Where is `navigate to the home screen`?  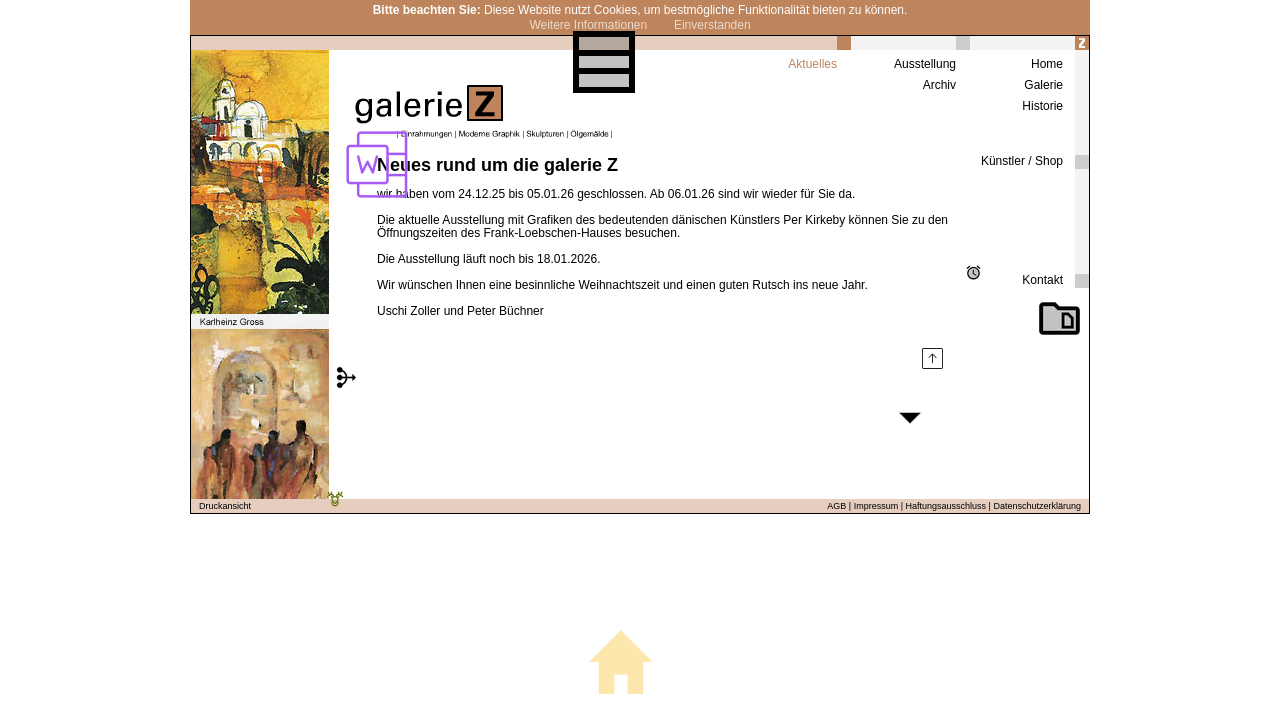
navigate to the home screen is located at coordinates (621, 662).